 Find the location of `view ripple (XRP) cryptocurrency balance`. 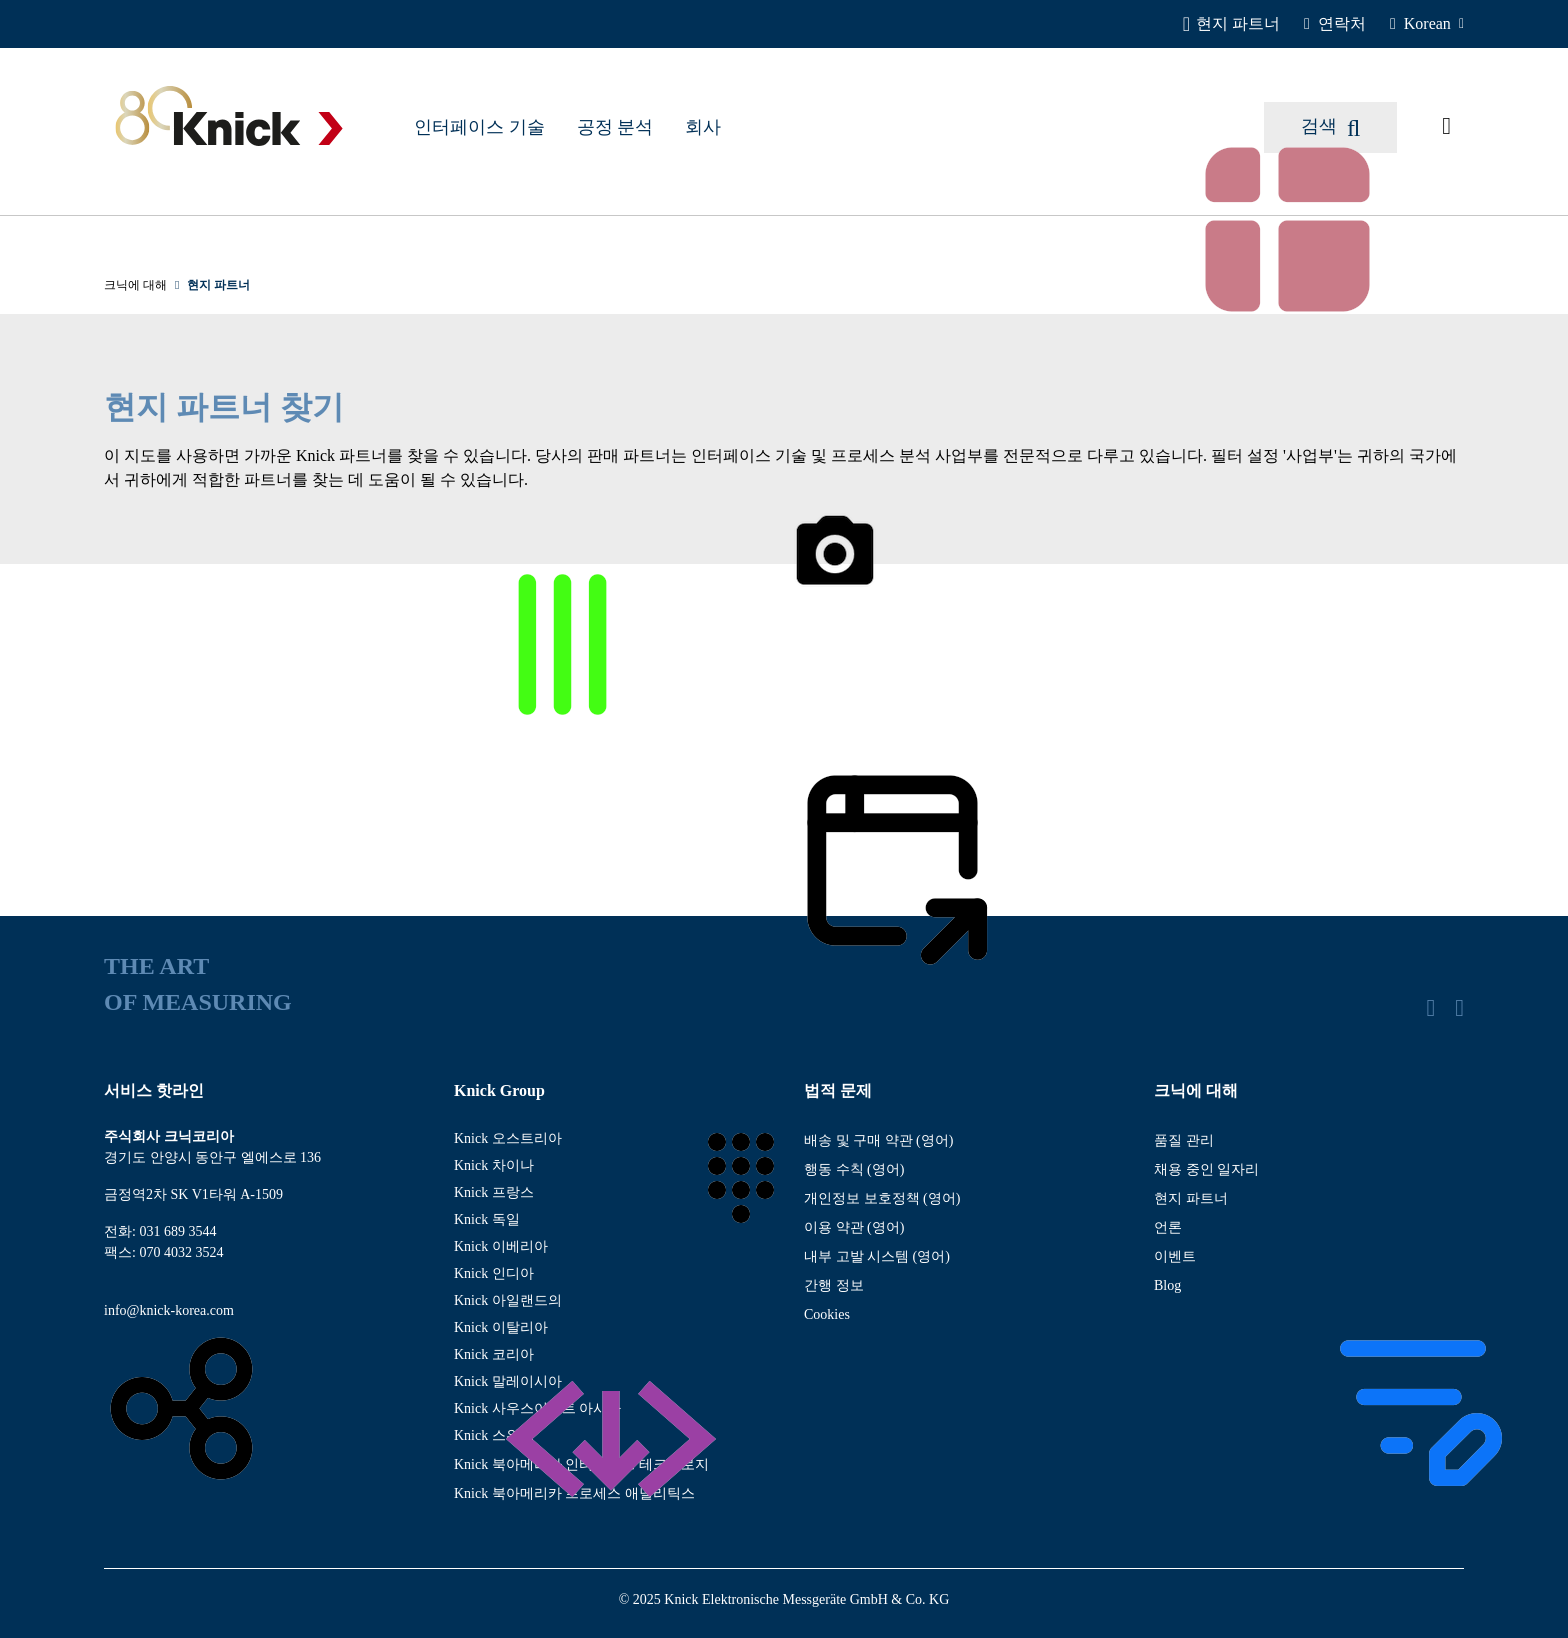

view ripple (XRP) cryptocurrency balance is located at coordinates (181, 1408).